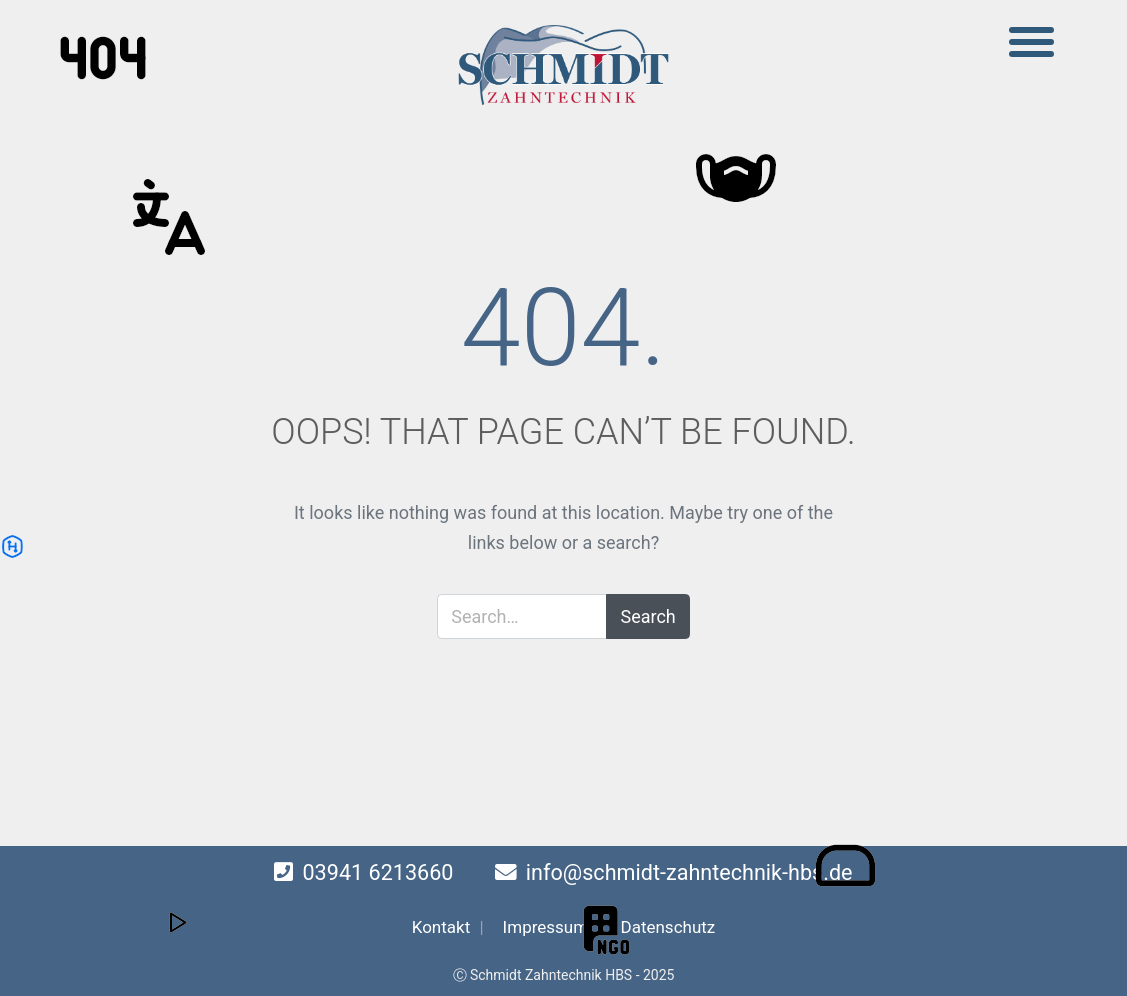 The height and width of the screenshot is (996, 1127). I want to click on play media or start playback, so click(176, 922).